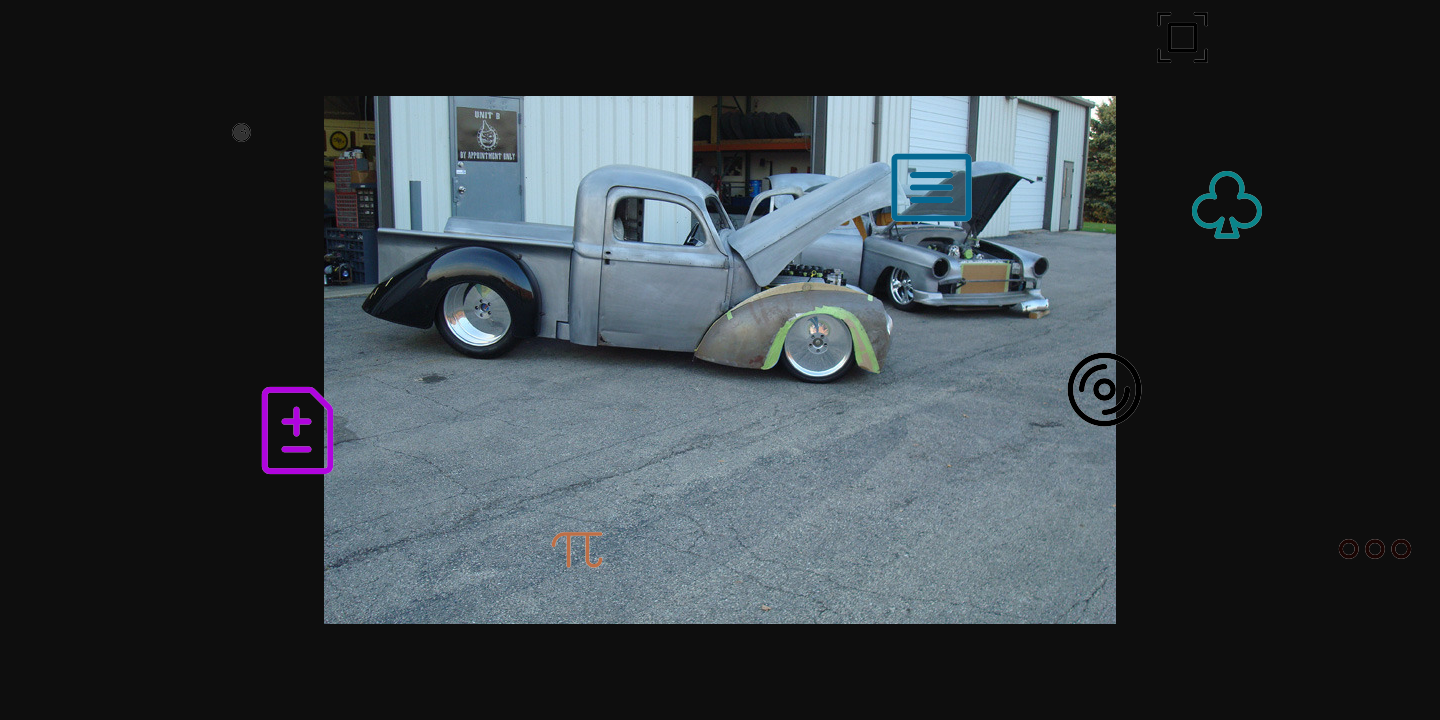 Image resolution: width=1440 pixels, height=720 pixels. What do you see at coordinates (1104, 389) in the screenshot?
I see `play or browse music library` at bounding box center [1104, 389].